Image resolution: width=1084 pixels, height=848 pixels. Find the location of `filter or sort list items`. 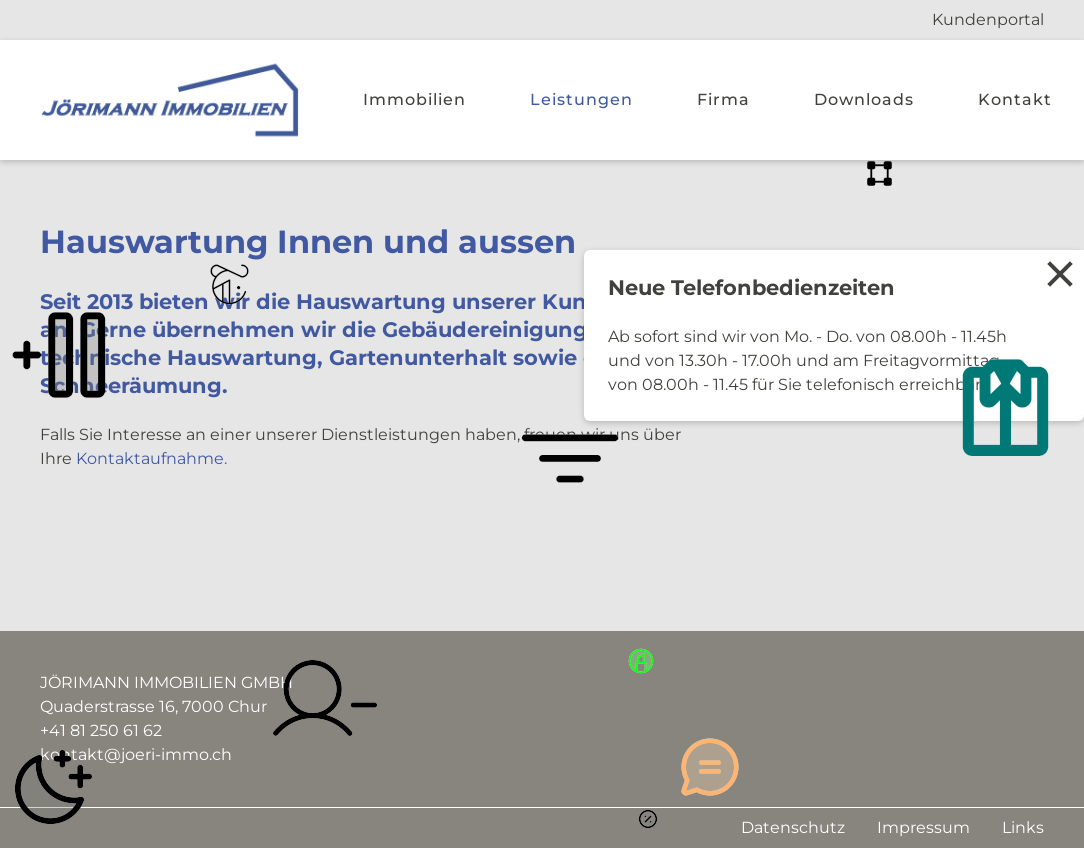

filter or sort list items is located at coordinates (570, 455).